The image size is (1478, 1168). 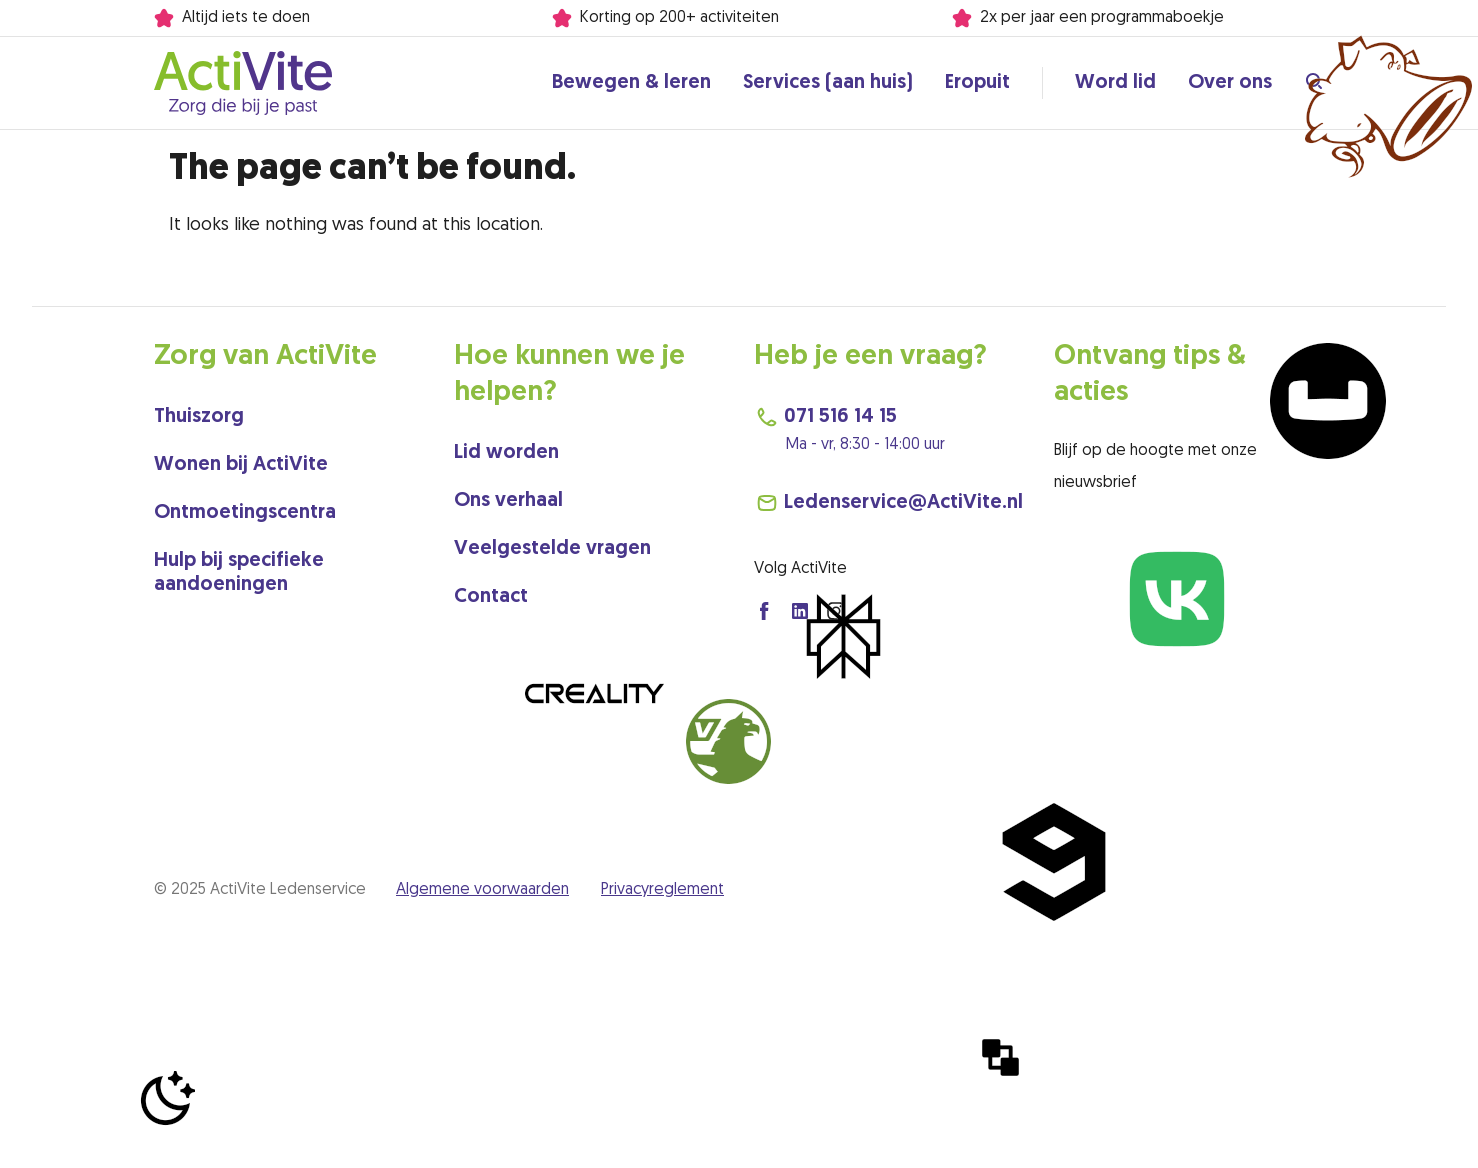 I want to click on open VK social network app, so click(x=1177, y=599).